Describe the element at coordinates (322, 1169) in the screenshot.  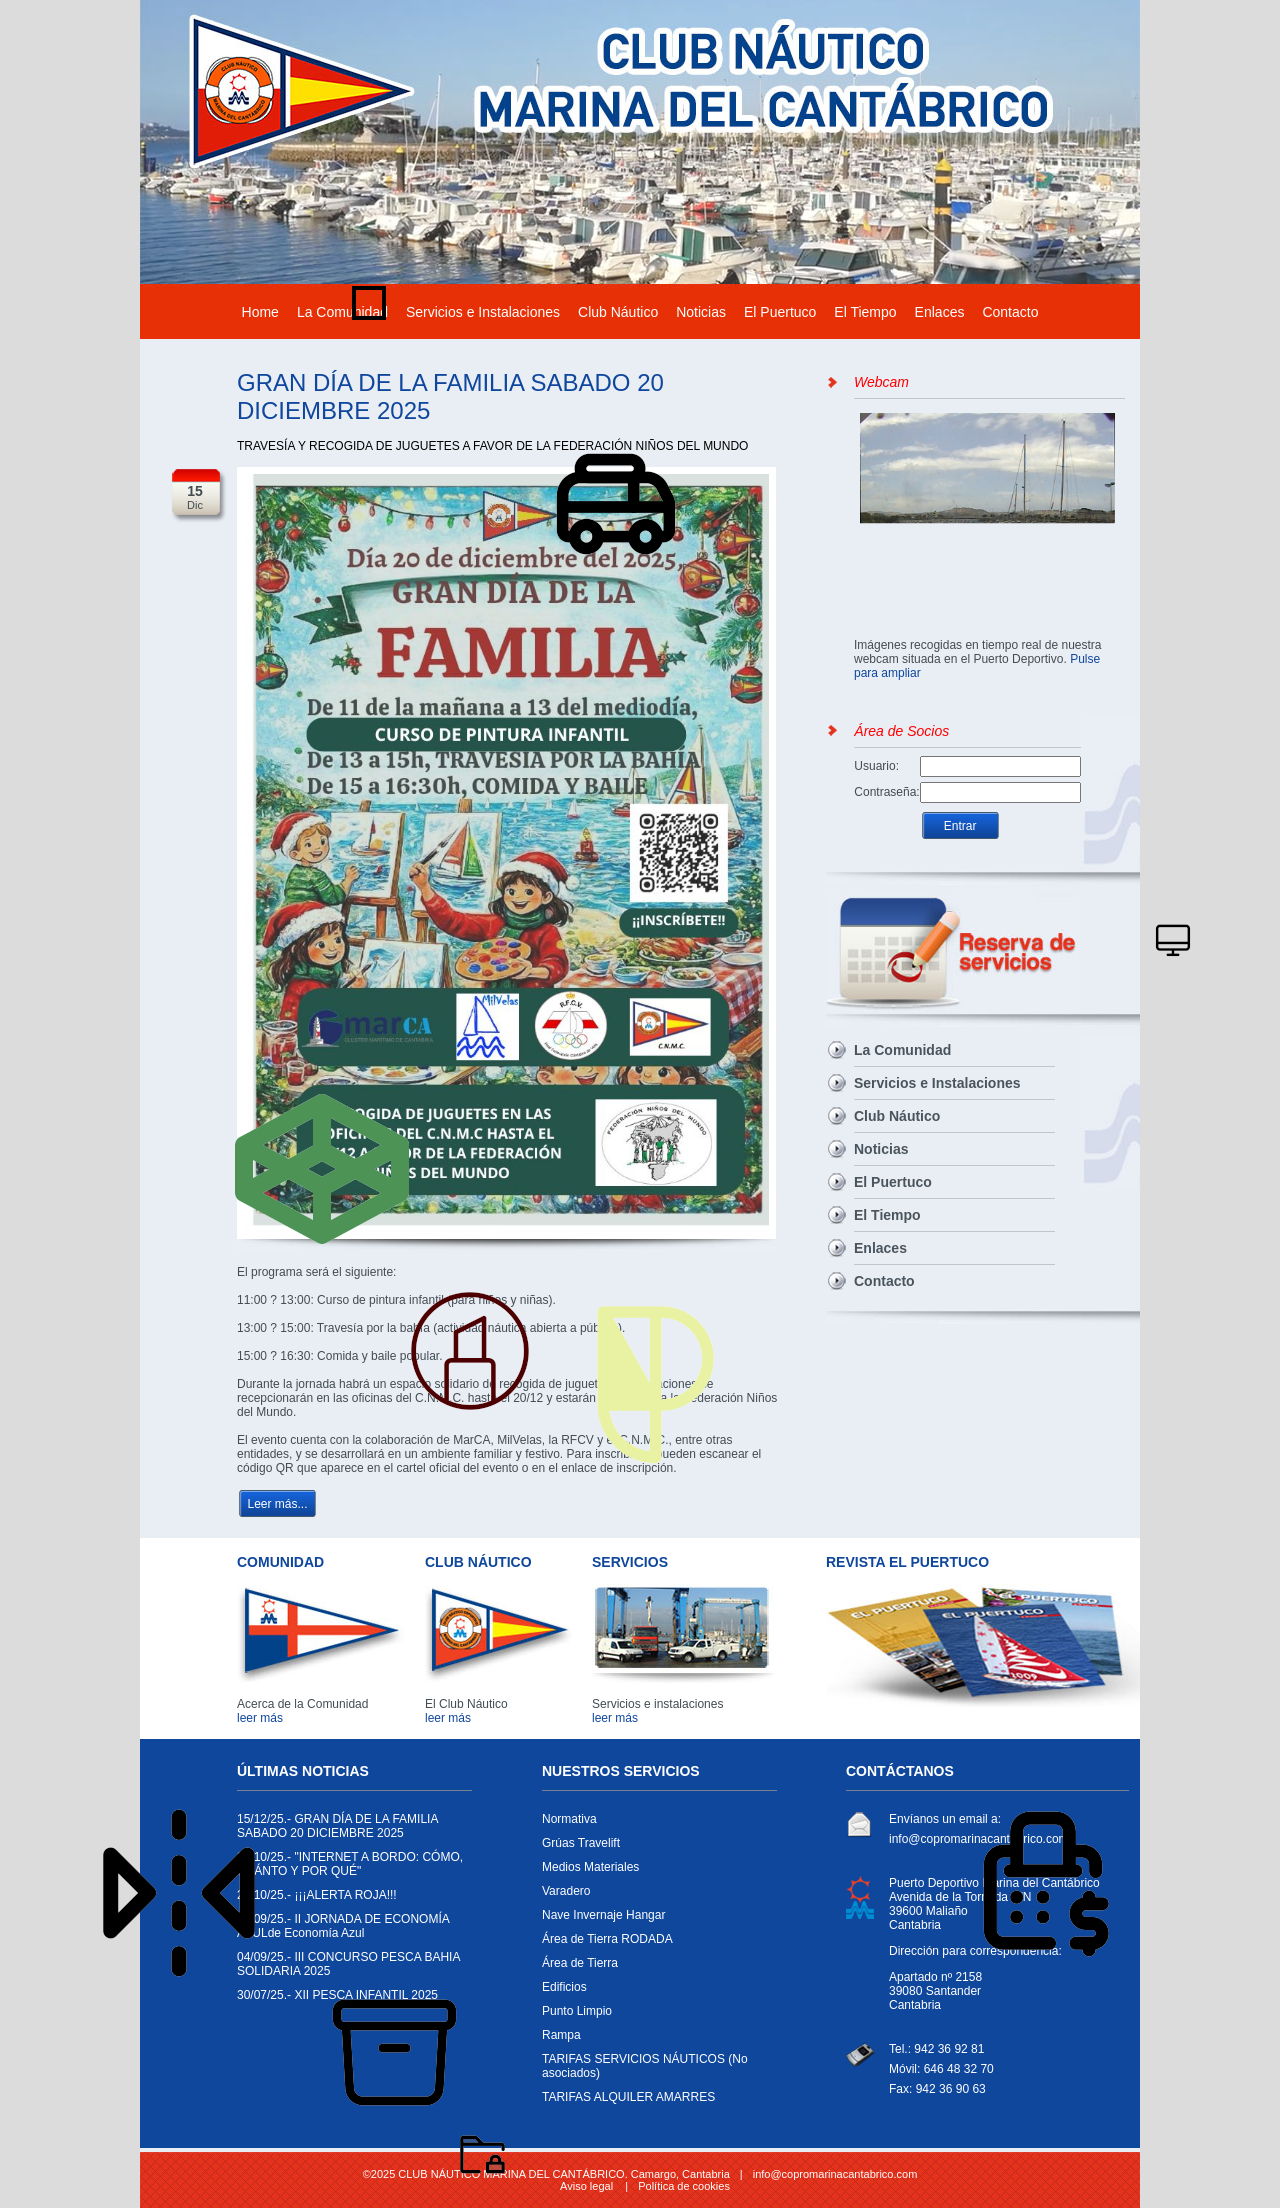
I see `open CodePen profile or projects` at that location.